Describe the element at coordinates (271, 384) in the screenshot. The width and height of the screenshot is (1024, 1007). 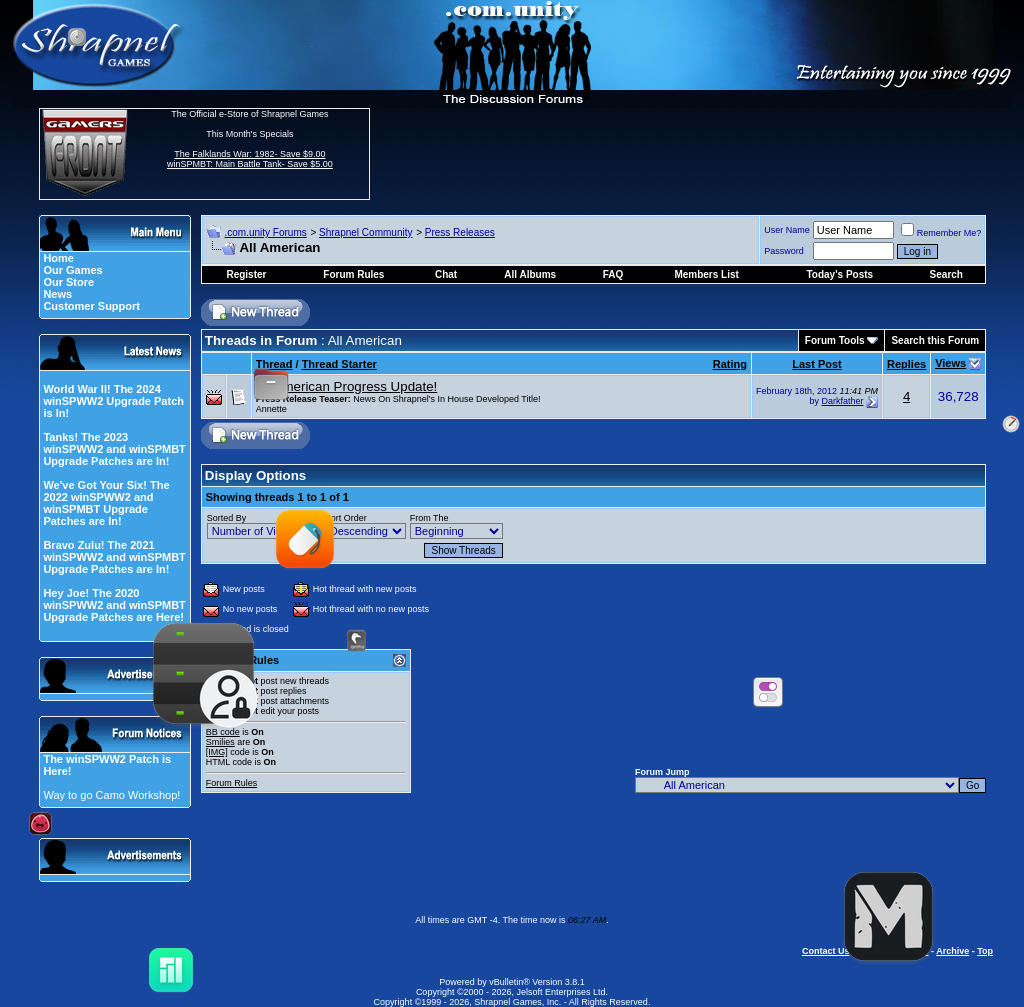
I see `open the file manager application` at that location.